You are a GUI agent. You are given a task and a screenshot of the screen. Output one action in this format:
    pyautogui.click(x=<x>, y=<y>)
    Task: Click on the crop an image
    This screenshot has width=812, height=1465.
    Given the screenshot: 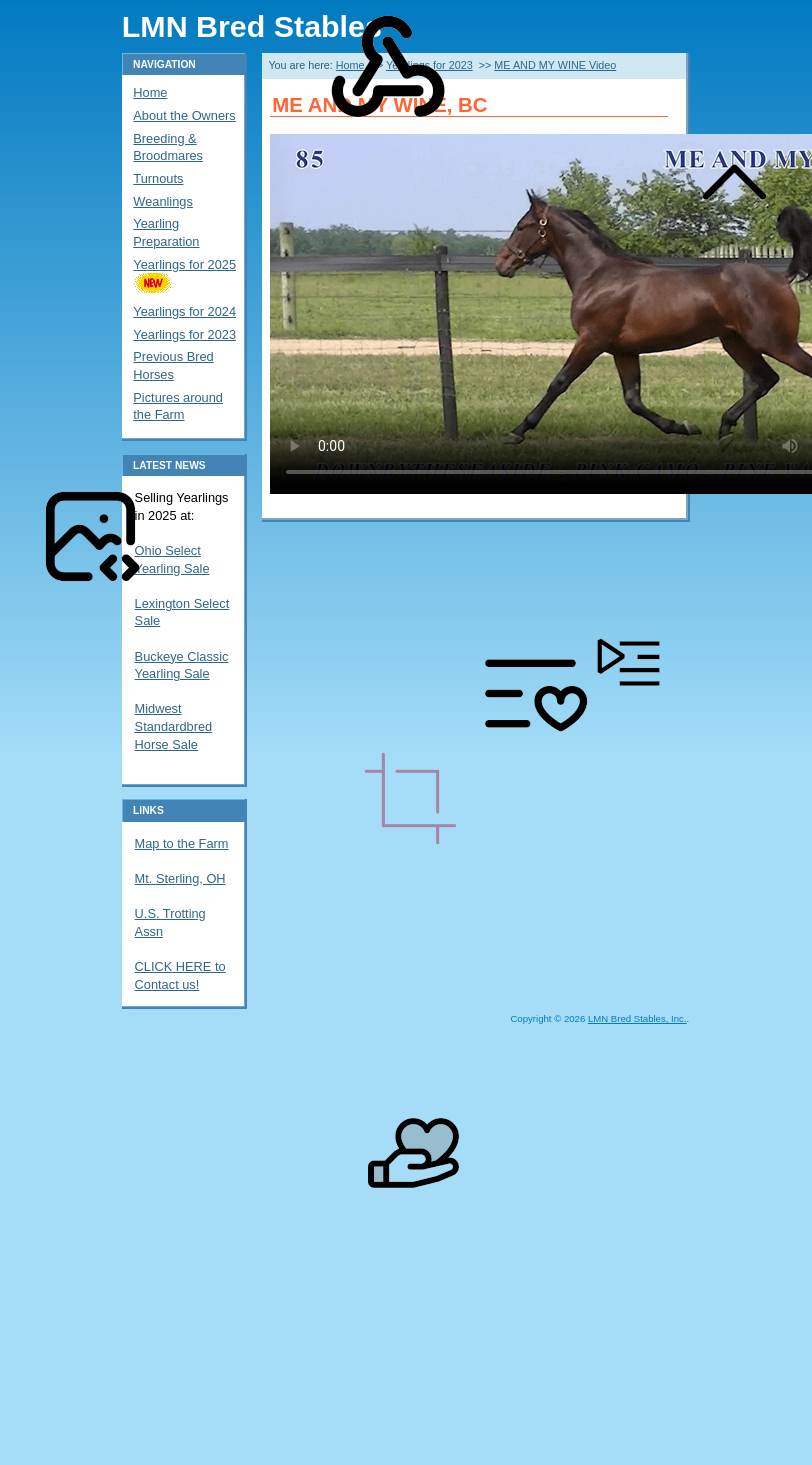 What is the action you would take?
    pyautogui.click(x=410, y=798)
    